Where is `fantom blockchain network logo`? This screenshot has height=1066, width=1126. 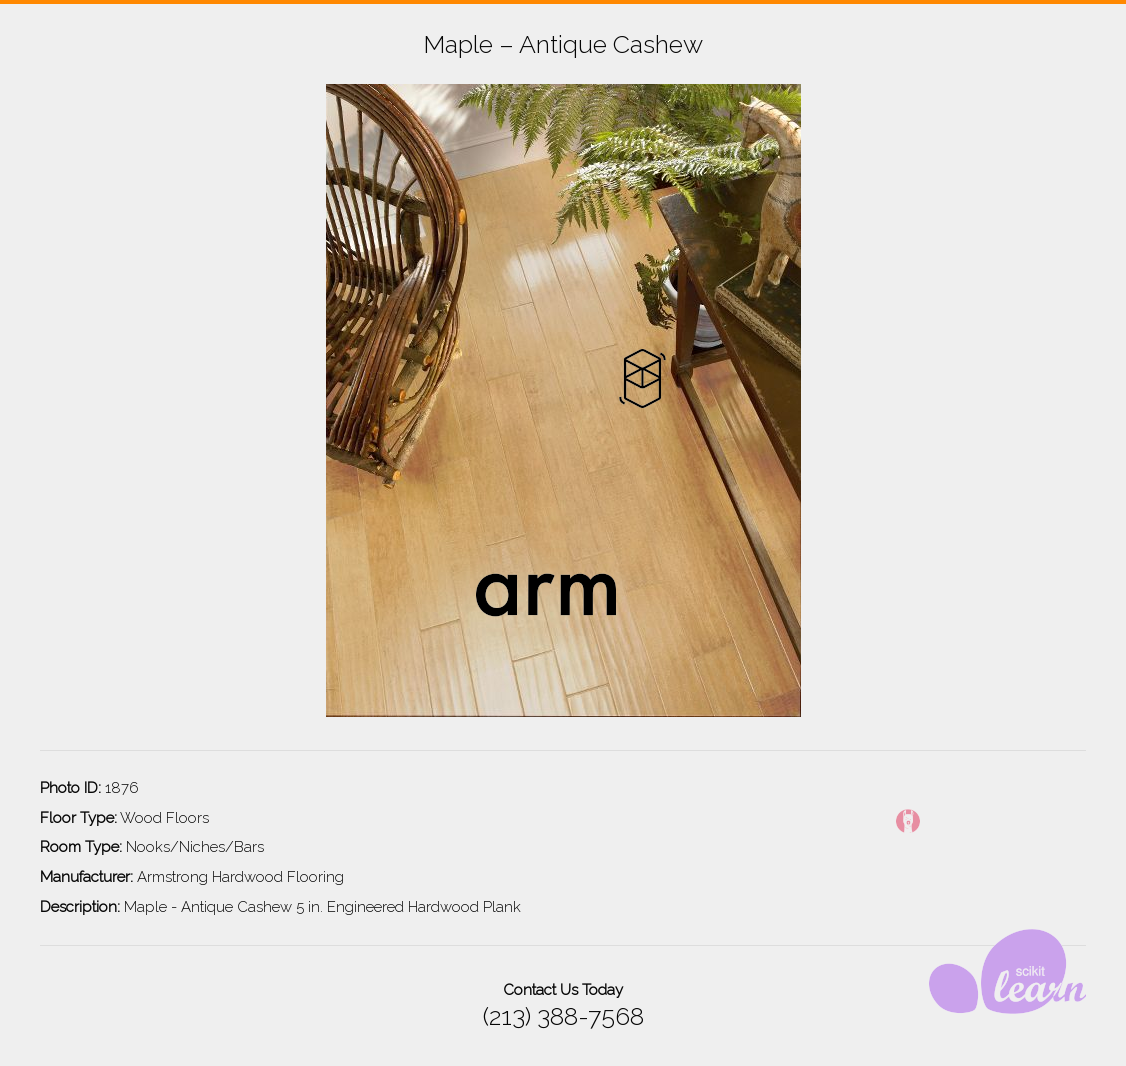
fantom blockchain network logo is located at coordinates (642, 378).